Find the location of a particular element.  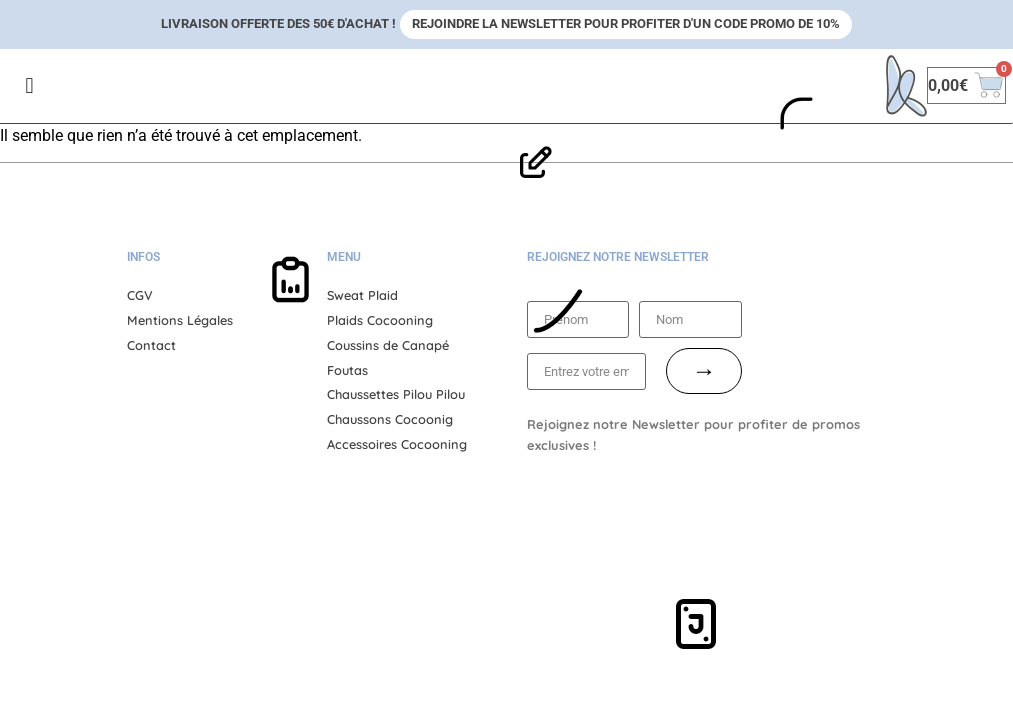

jack playing card in a card game app is located at coordinates (696, 624).